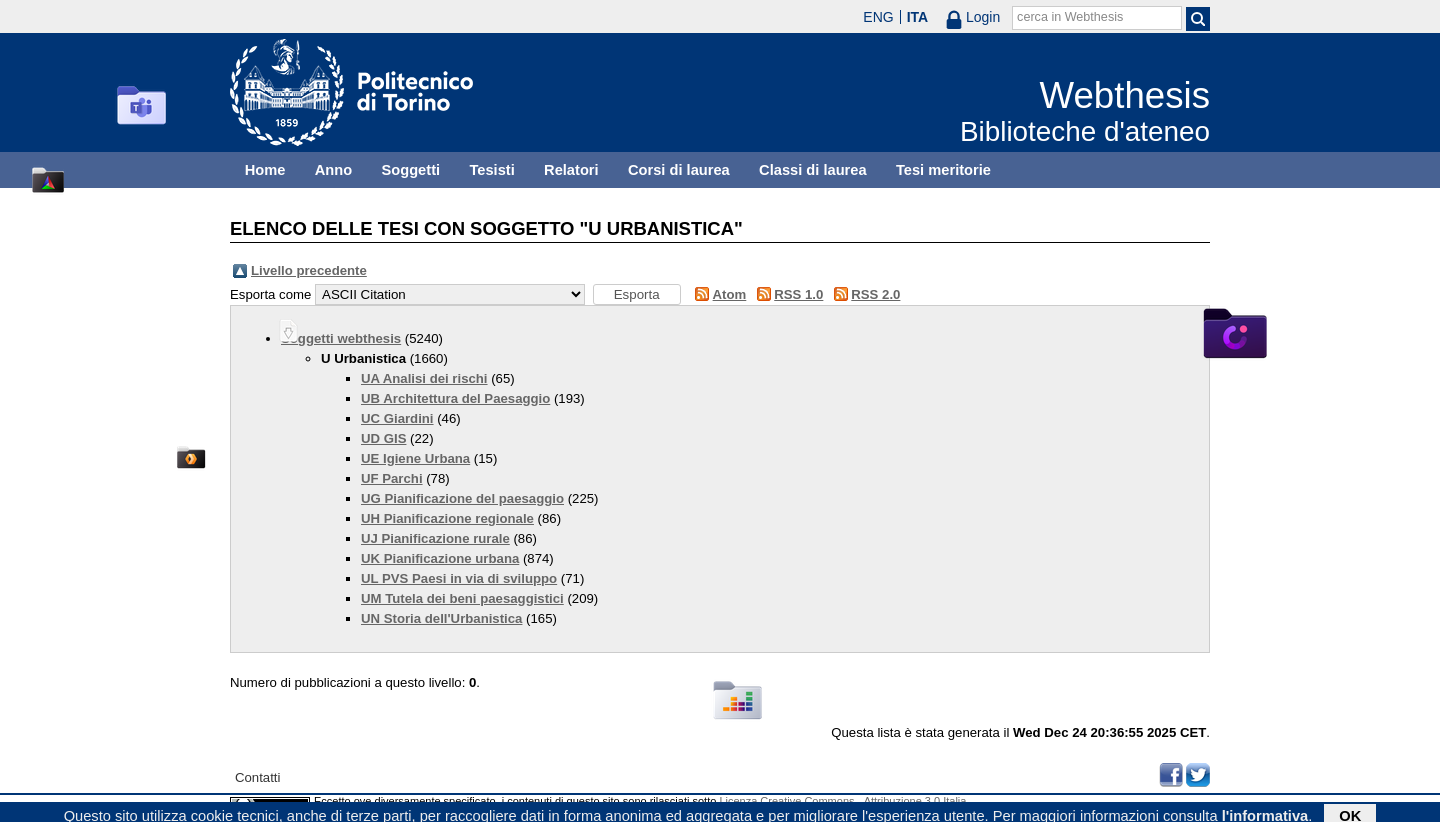 The image size is (1440, 822). Describe the element at coordinates (48, 181) in the screenshot. I see `folder containing cmake build configuration files` at that location.